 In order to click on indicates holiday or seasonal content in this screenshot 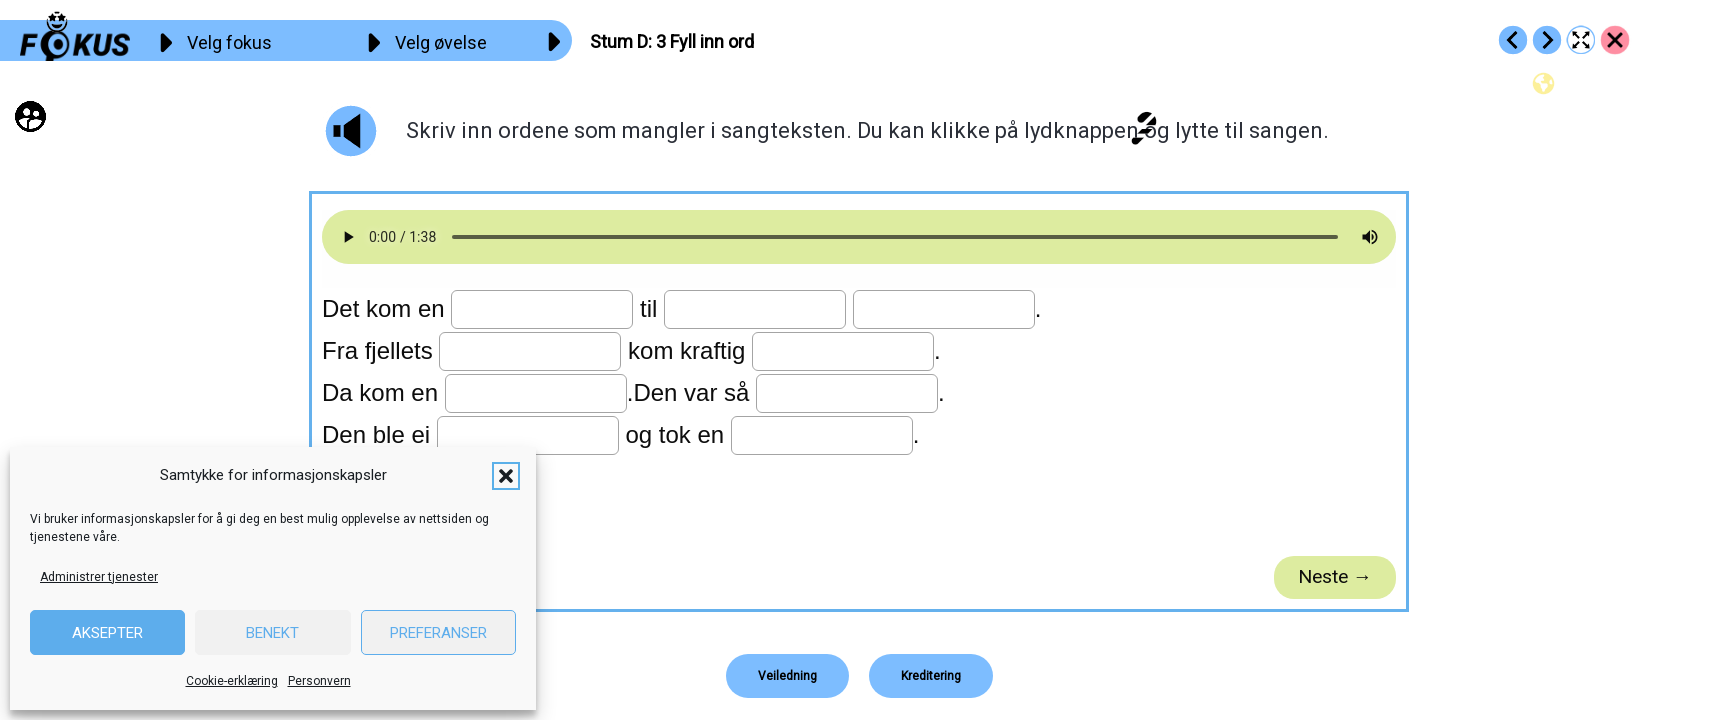, I will do `click(1143, 129)`.